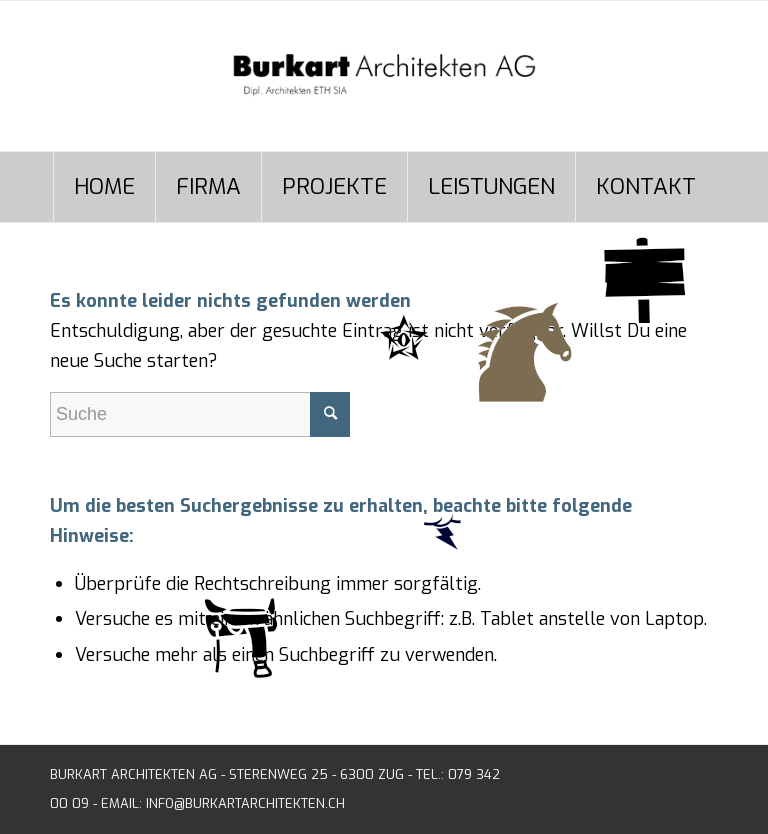 The width and height of the screenshot is (768, 834). Describe the element at coordinates (442, 531) in the screenshot. I see `indicates thunderstorm or severe weather alert` at that location.